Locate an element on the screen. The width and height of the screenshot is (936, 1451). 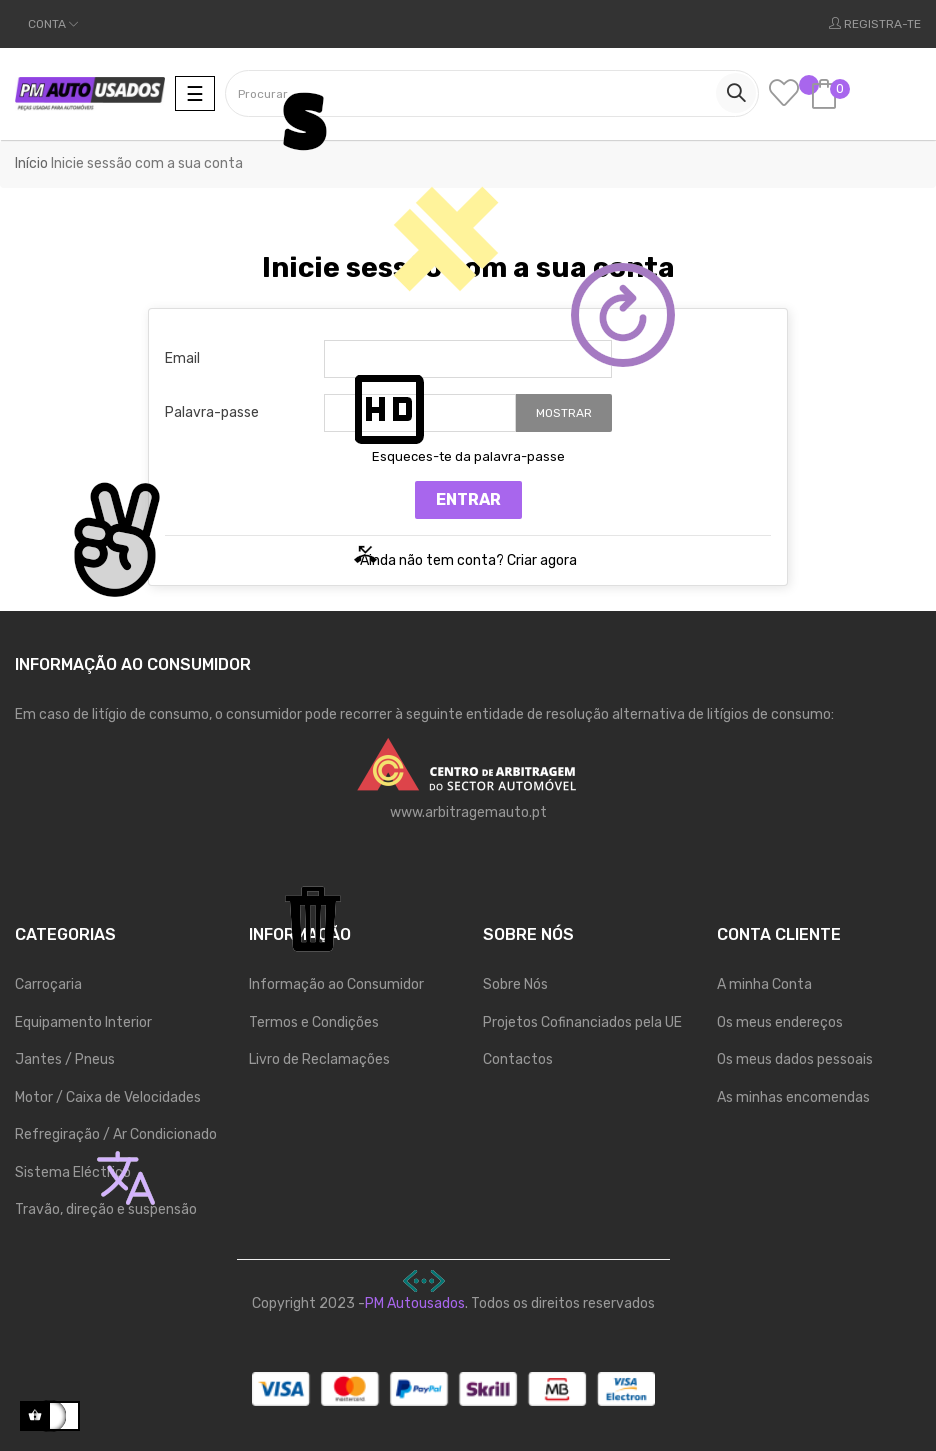
indicates high definition video quality is available is located at coordinates (389, 409).